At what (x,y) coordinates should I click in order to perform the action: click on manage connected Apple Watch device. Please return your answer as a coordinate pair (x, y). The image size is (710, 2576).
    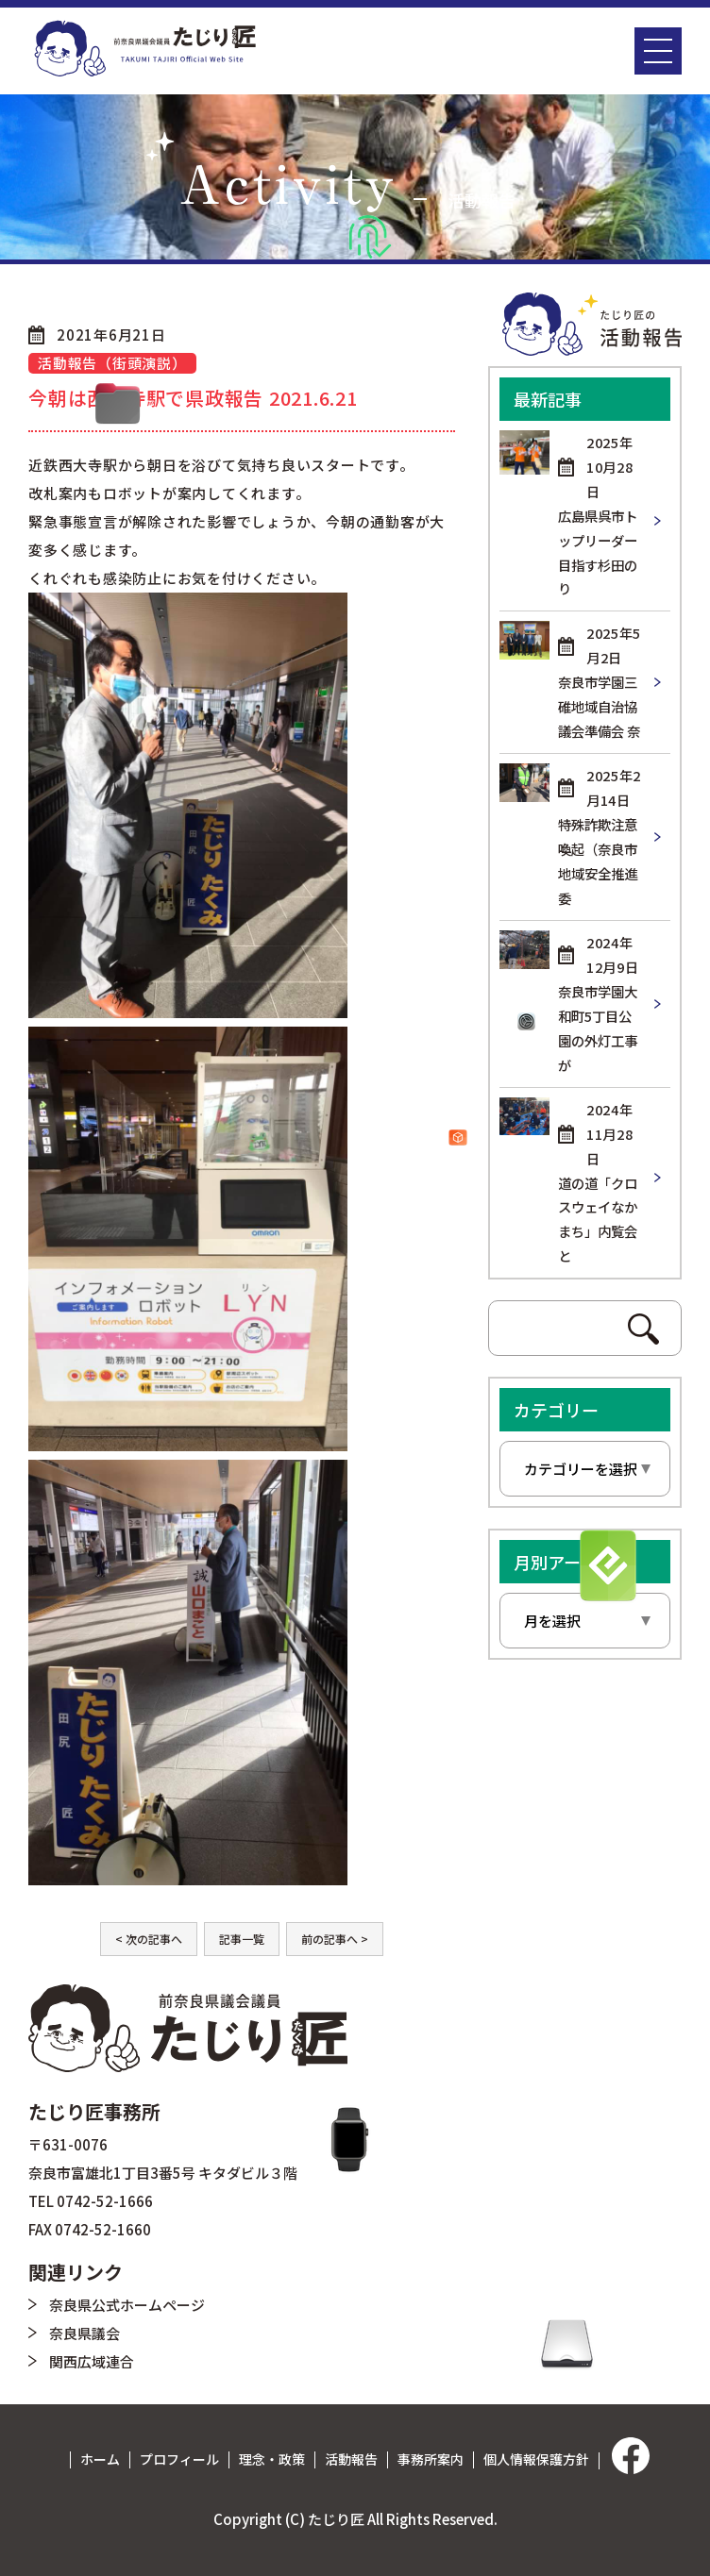
    Looking at the image, I should click on (348, 2139).